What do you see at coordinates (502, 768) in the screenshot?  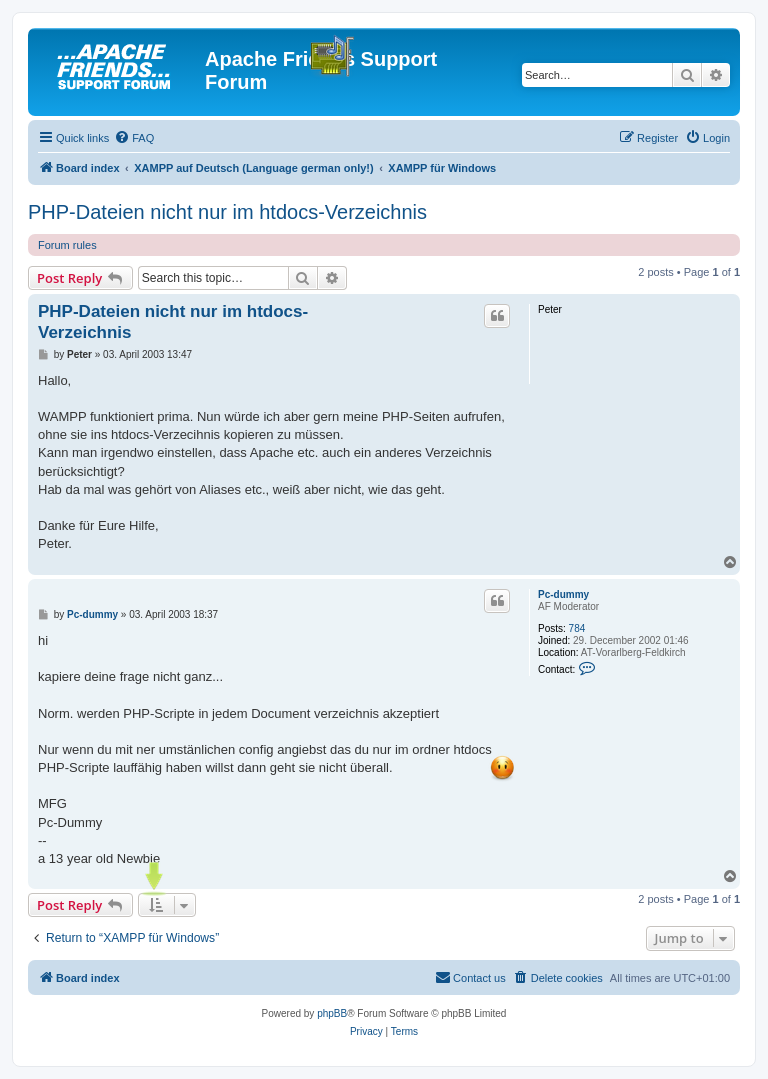 I see `indicates embarrassment or awkwardness in a message` at bounding box center [502, 768].